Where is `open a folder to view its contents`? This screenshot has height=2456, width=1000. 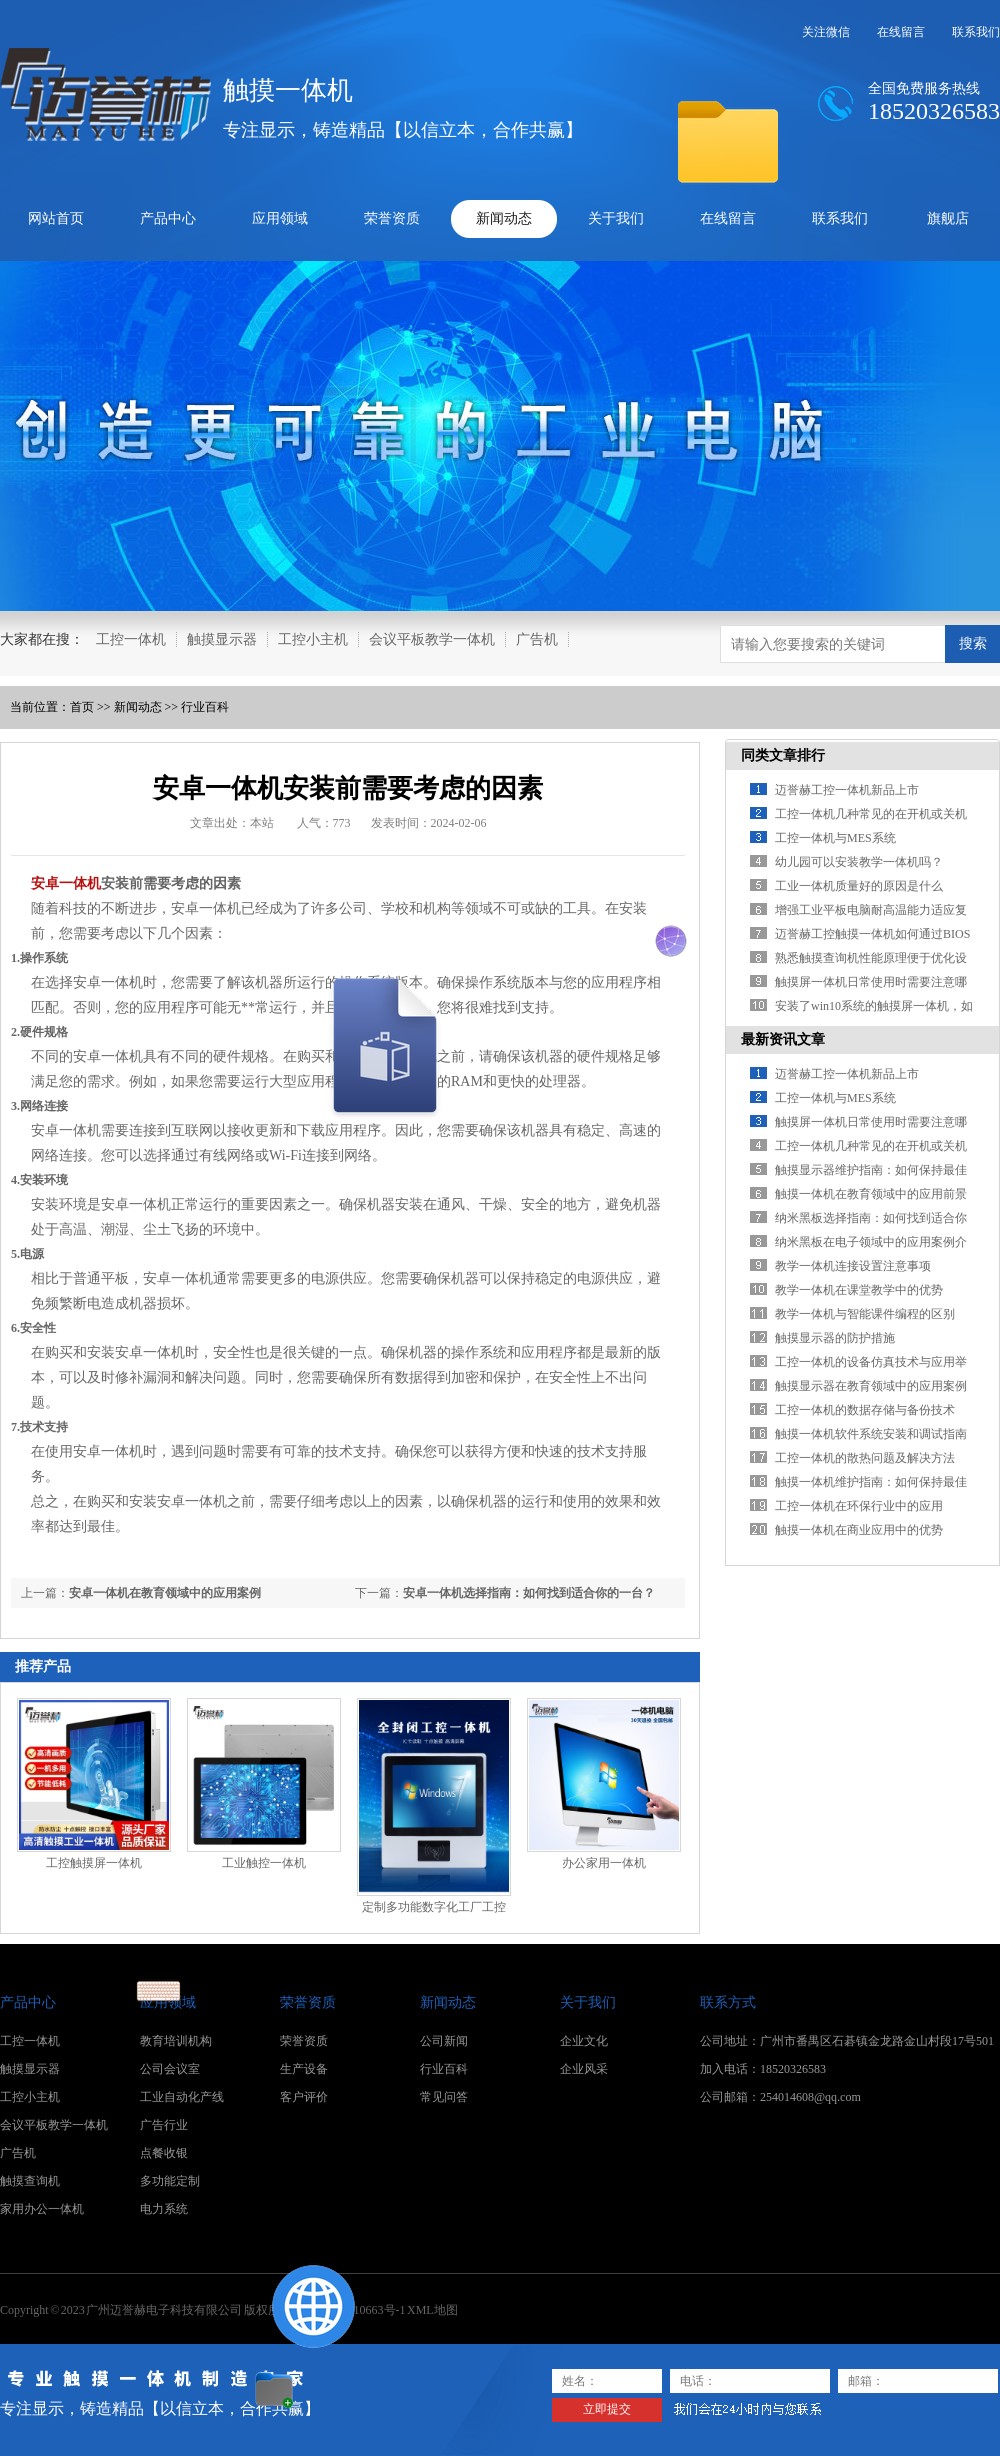
open a folder to view its contents is located at coordinates (728, 143).